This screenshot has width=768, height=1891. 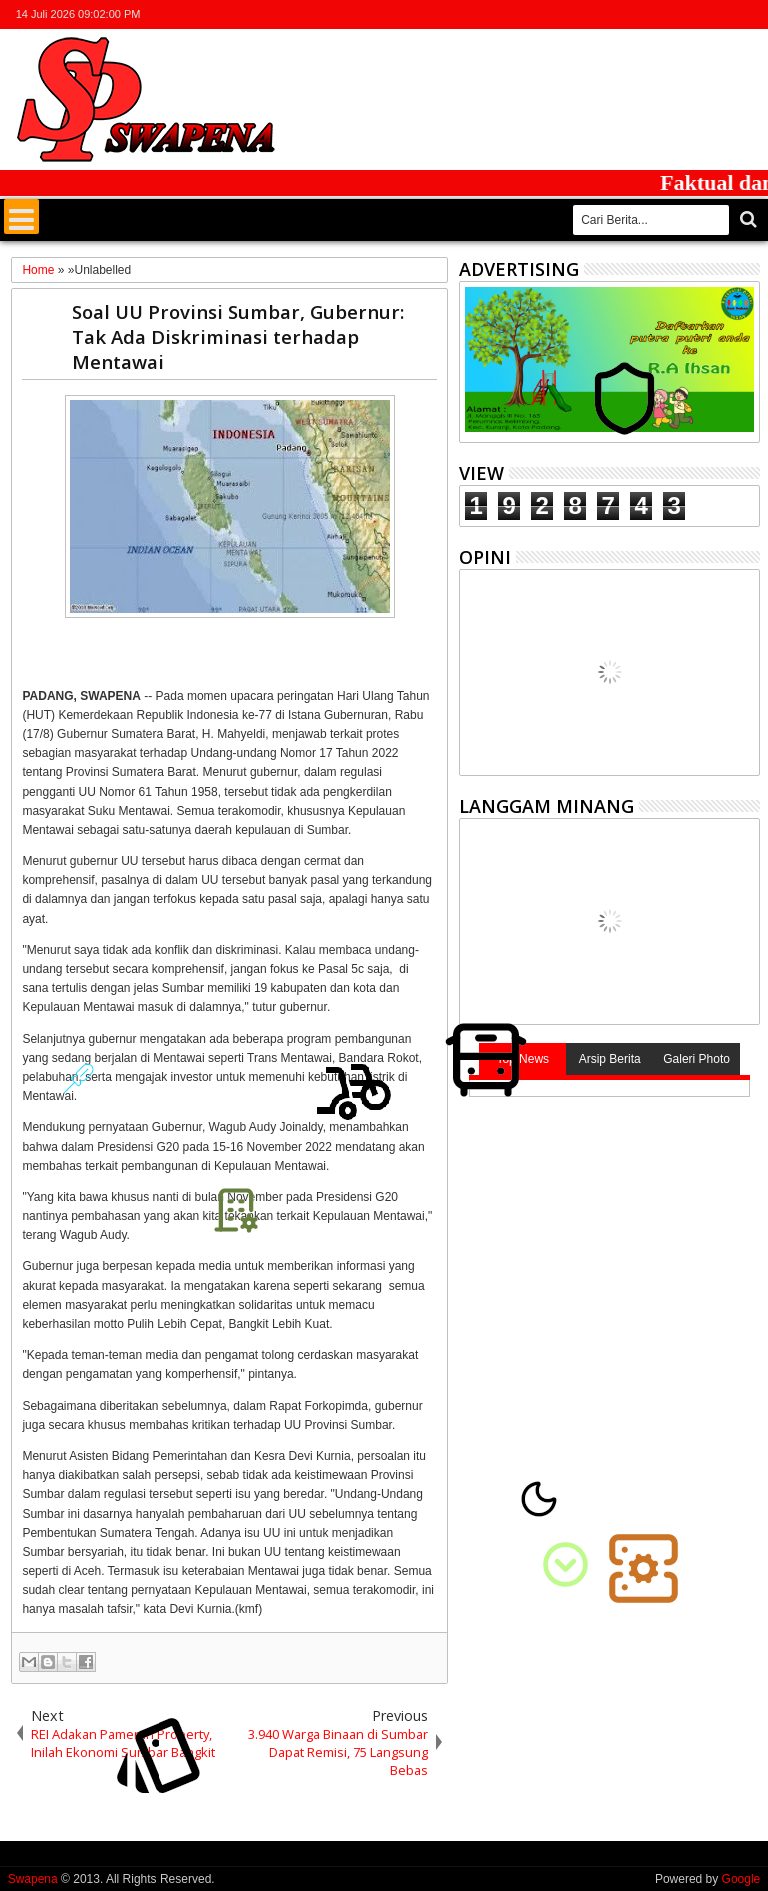 What do you see at coordinates (354, 1092) in the screenshot?
I see `view bike and scooter rental options` at bounding box center [354, 1092].